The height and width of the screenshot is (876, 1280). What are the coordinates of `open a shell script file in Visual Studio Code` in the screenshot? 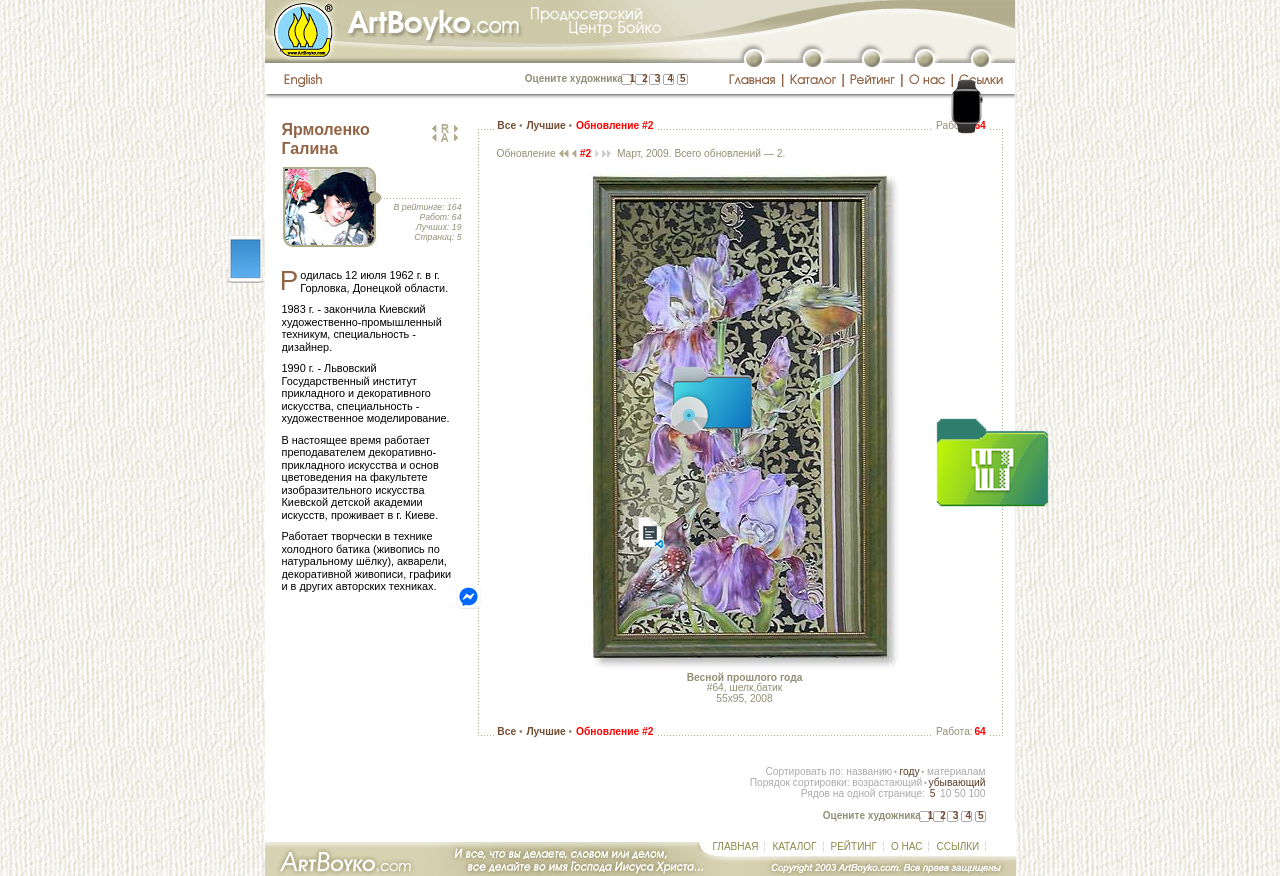 It's located at (650, 533).